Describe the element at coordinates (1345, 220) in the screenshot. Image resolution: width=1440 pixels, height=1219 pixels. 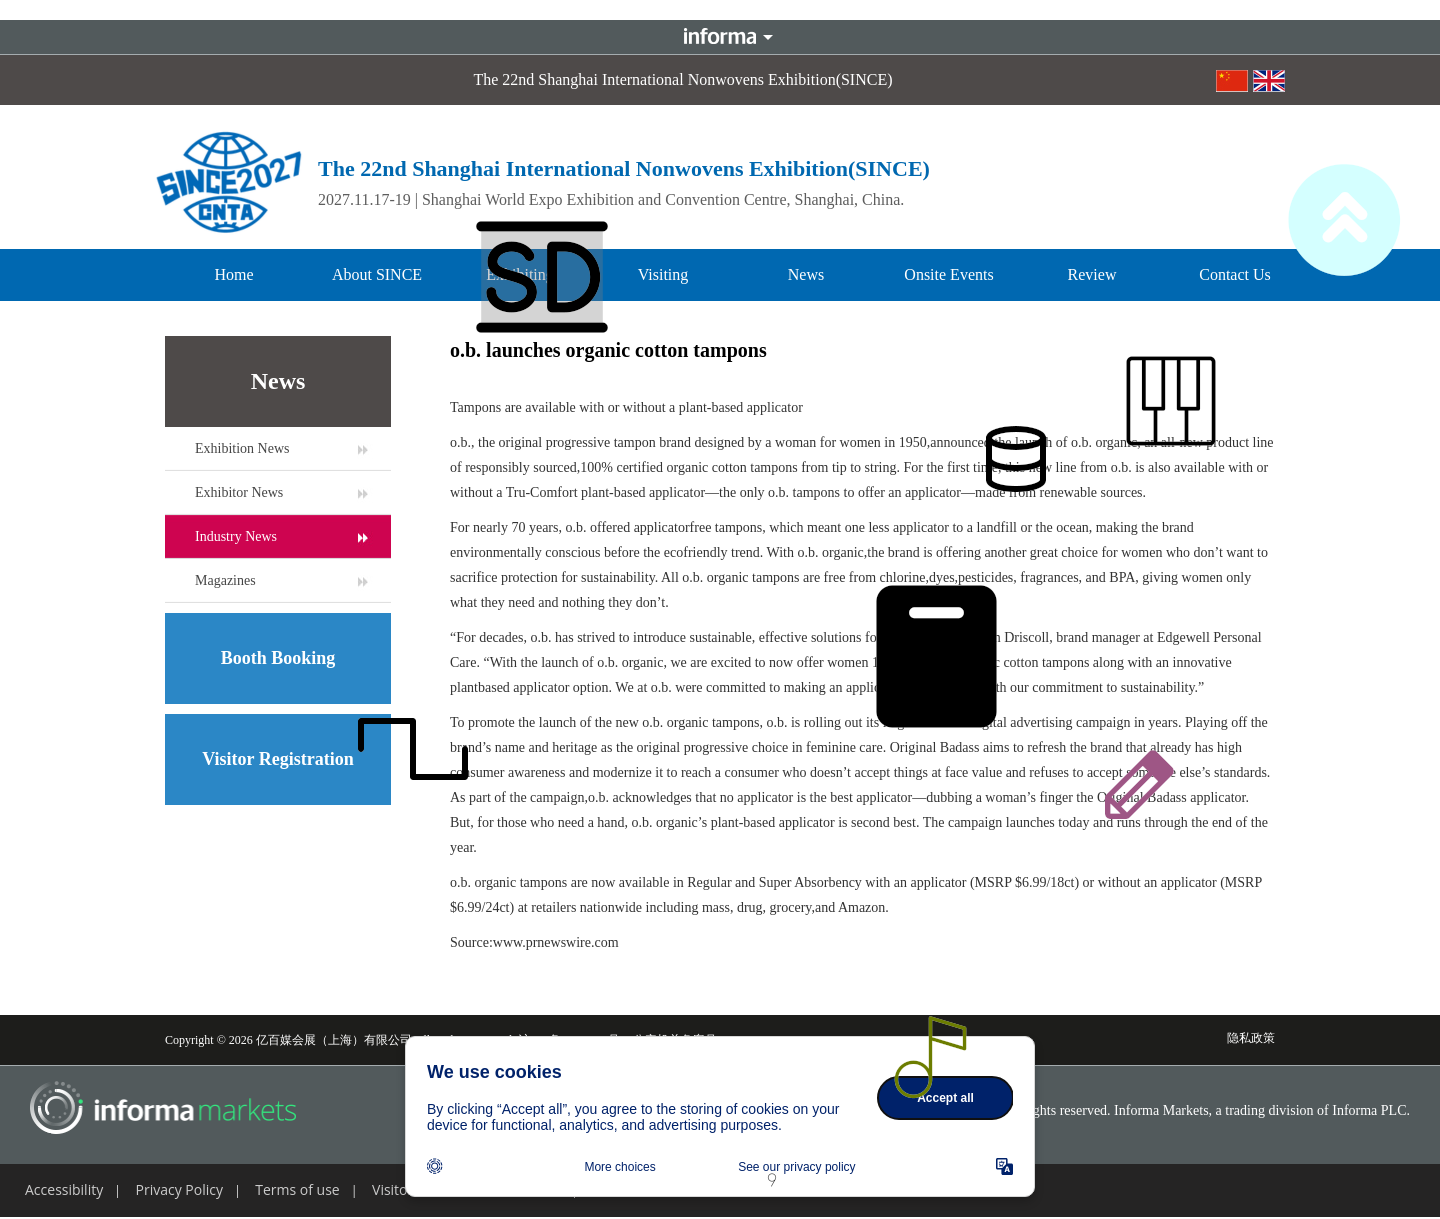
I see `scroll to top of page` at that location.